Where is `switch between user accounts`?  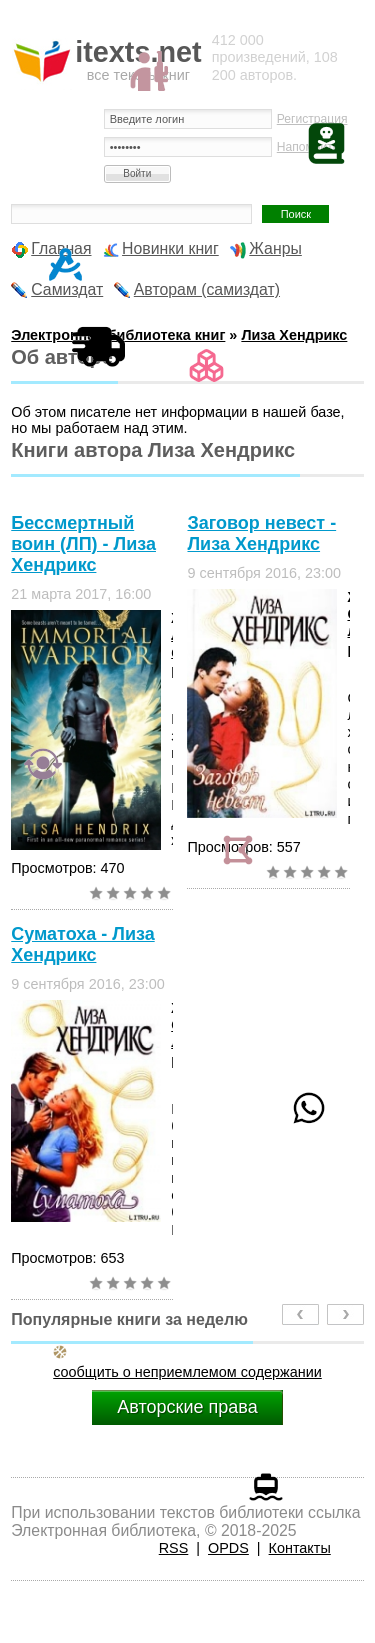
switch between user accounts is located at coordinates (43, 764).